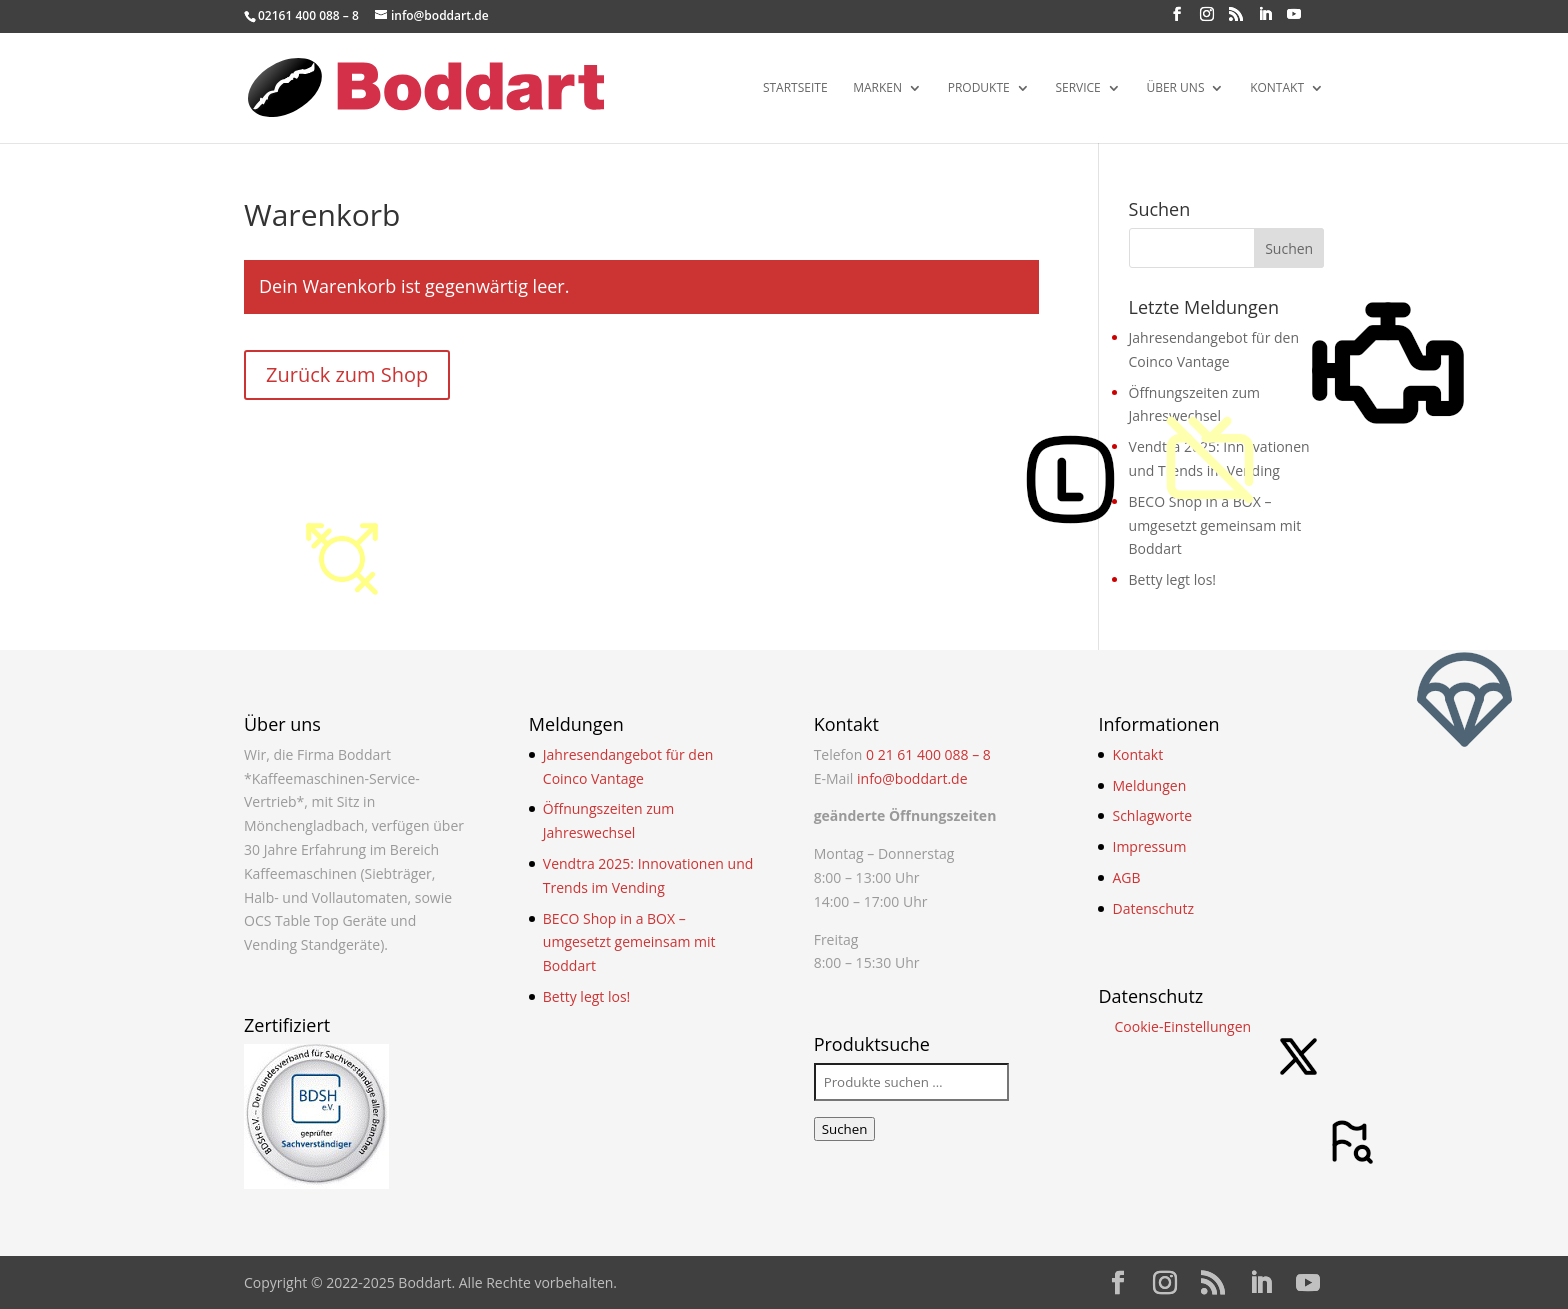  I want to click on share to X (formerly Twitter), so click(1298, 1056).